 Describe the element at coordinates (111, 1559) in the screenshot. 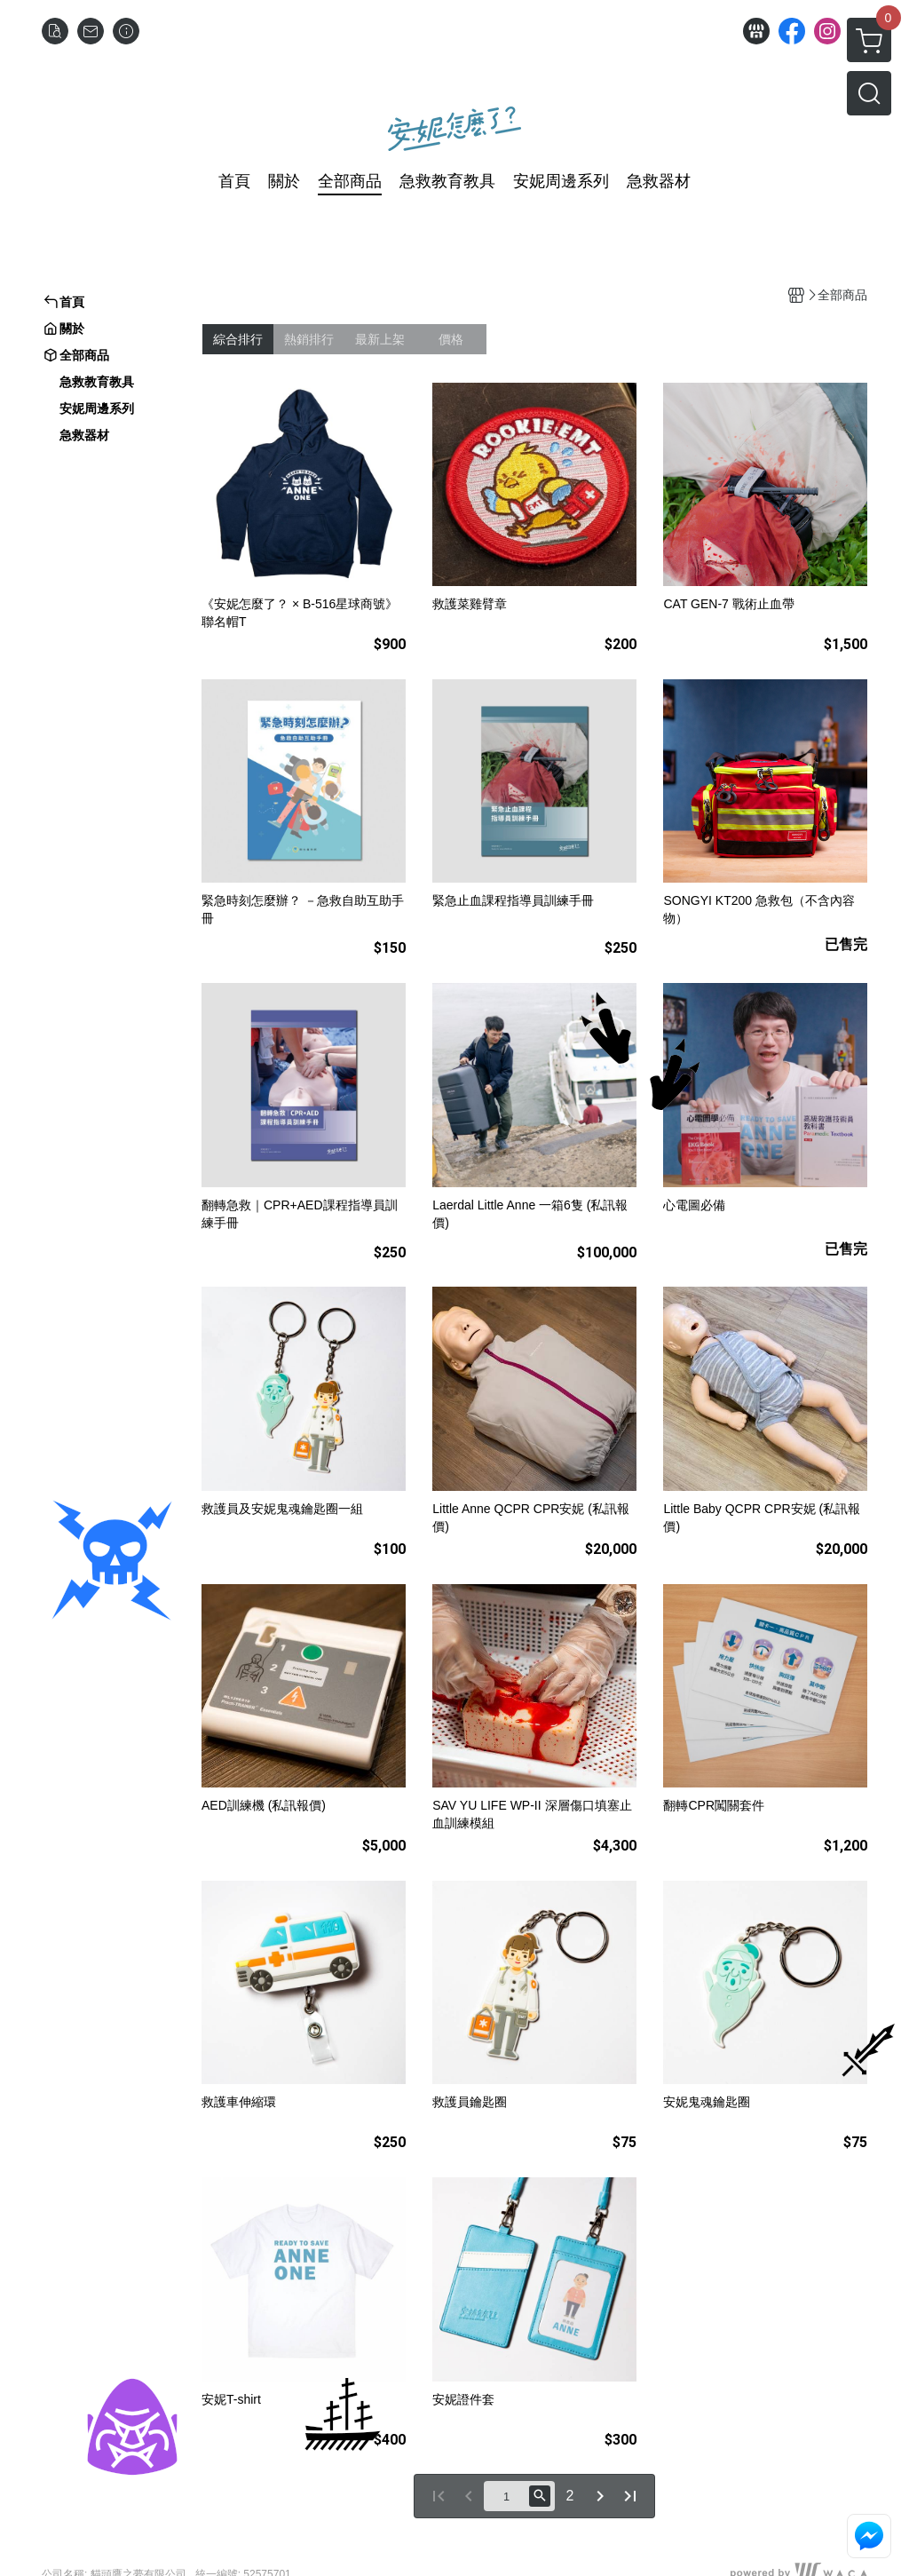

I see `indicates a powerful attack or special ability` at that location.